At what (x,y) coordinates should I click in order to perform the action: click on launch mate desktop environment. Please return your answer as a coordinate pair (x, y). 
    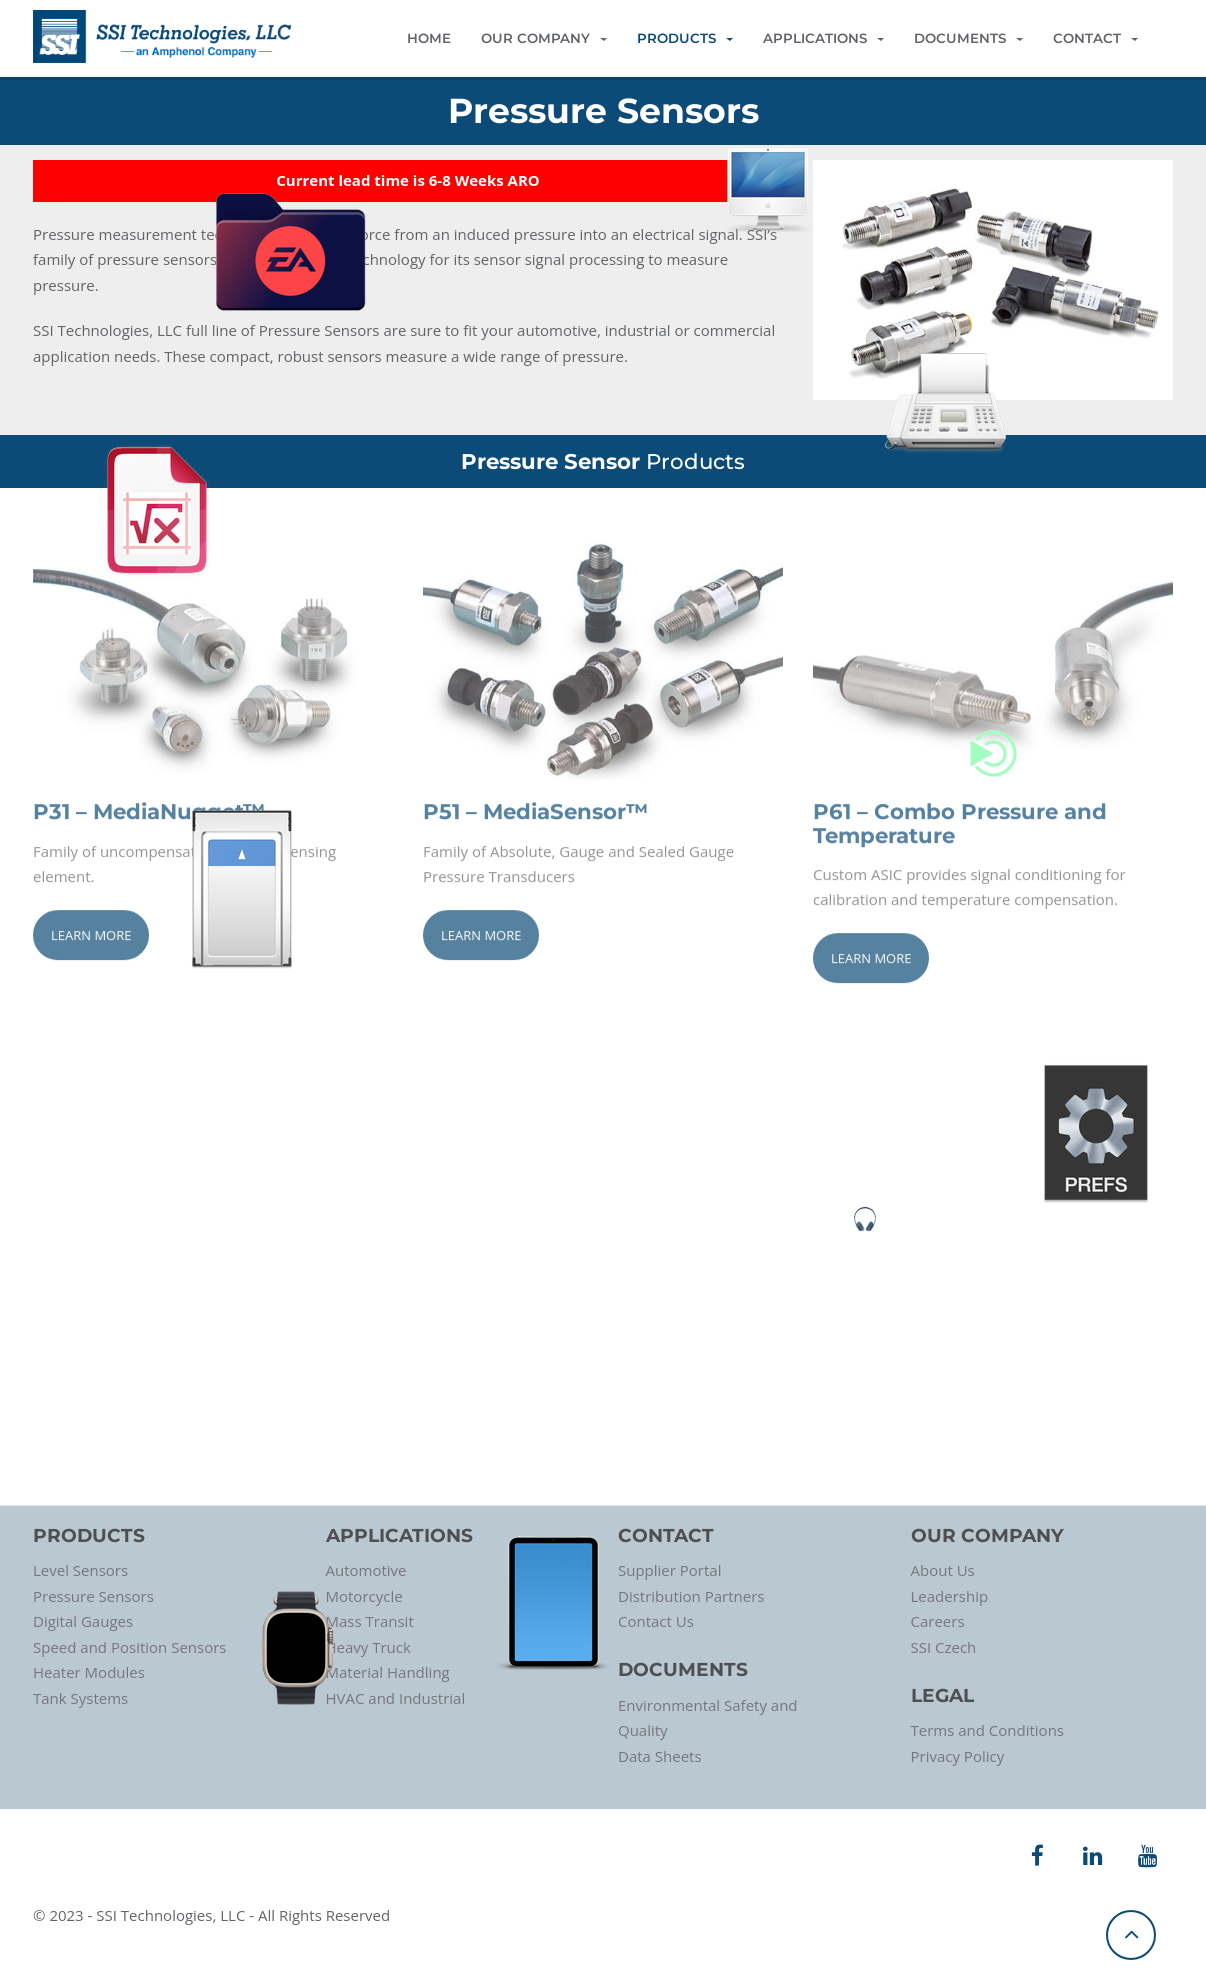
    Looking at the image, I should click on (993, 753).